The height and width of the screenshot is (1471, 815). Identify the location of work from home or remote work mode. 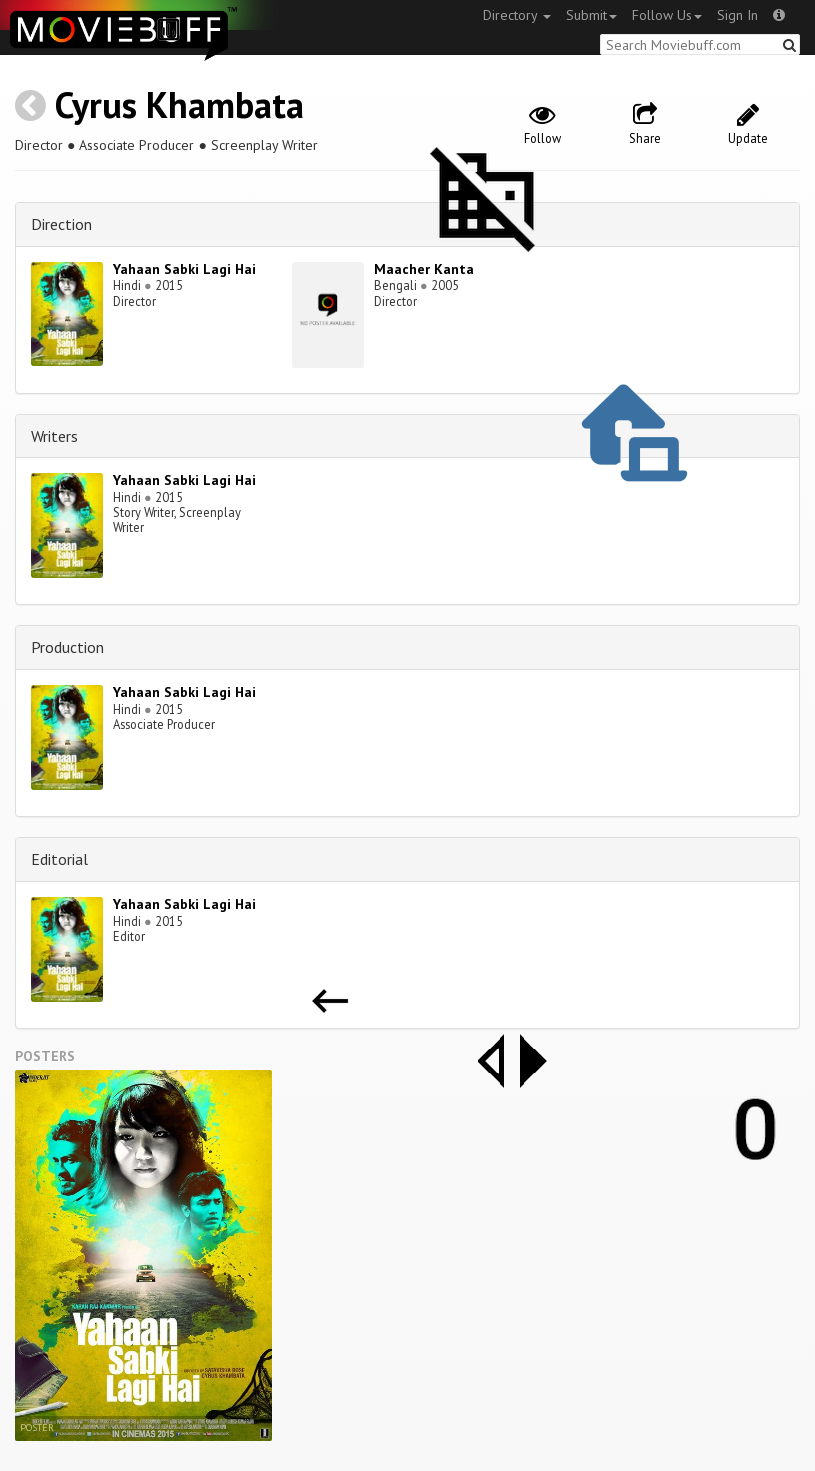
(634, 431).